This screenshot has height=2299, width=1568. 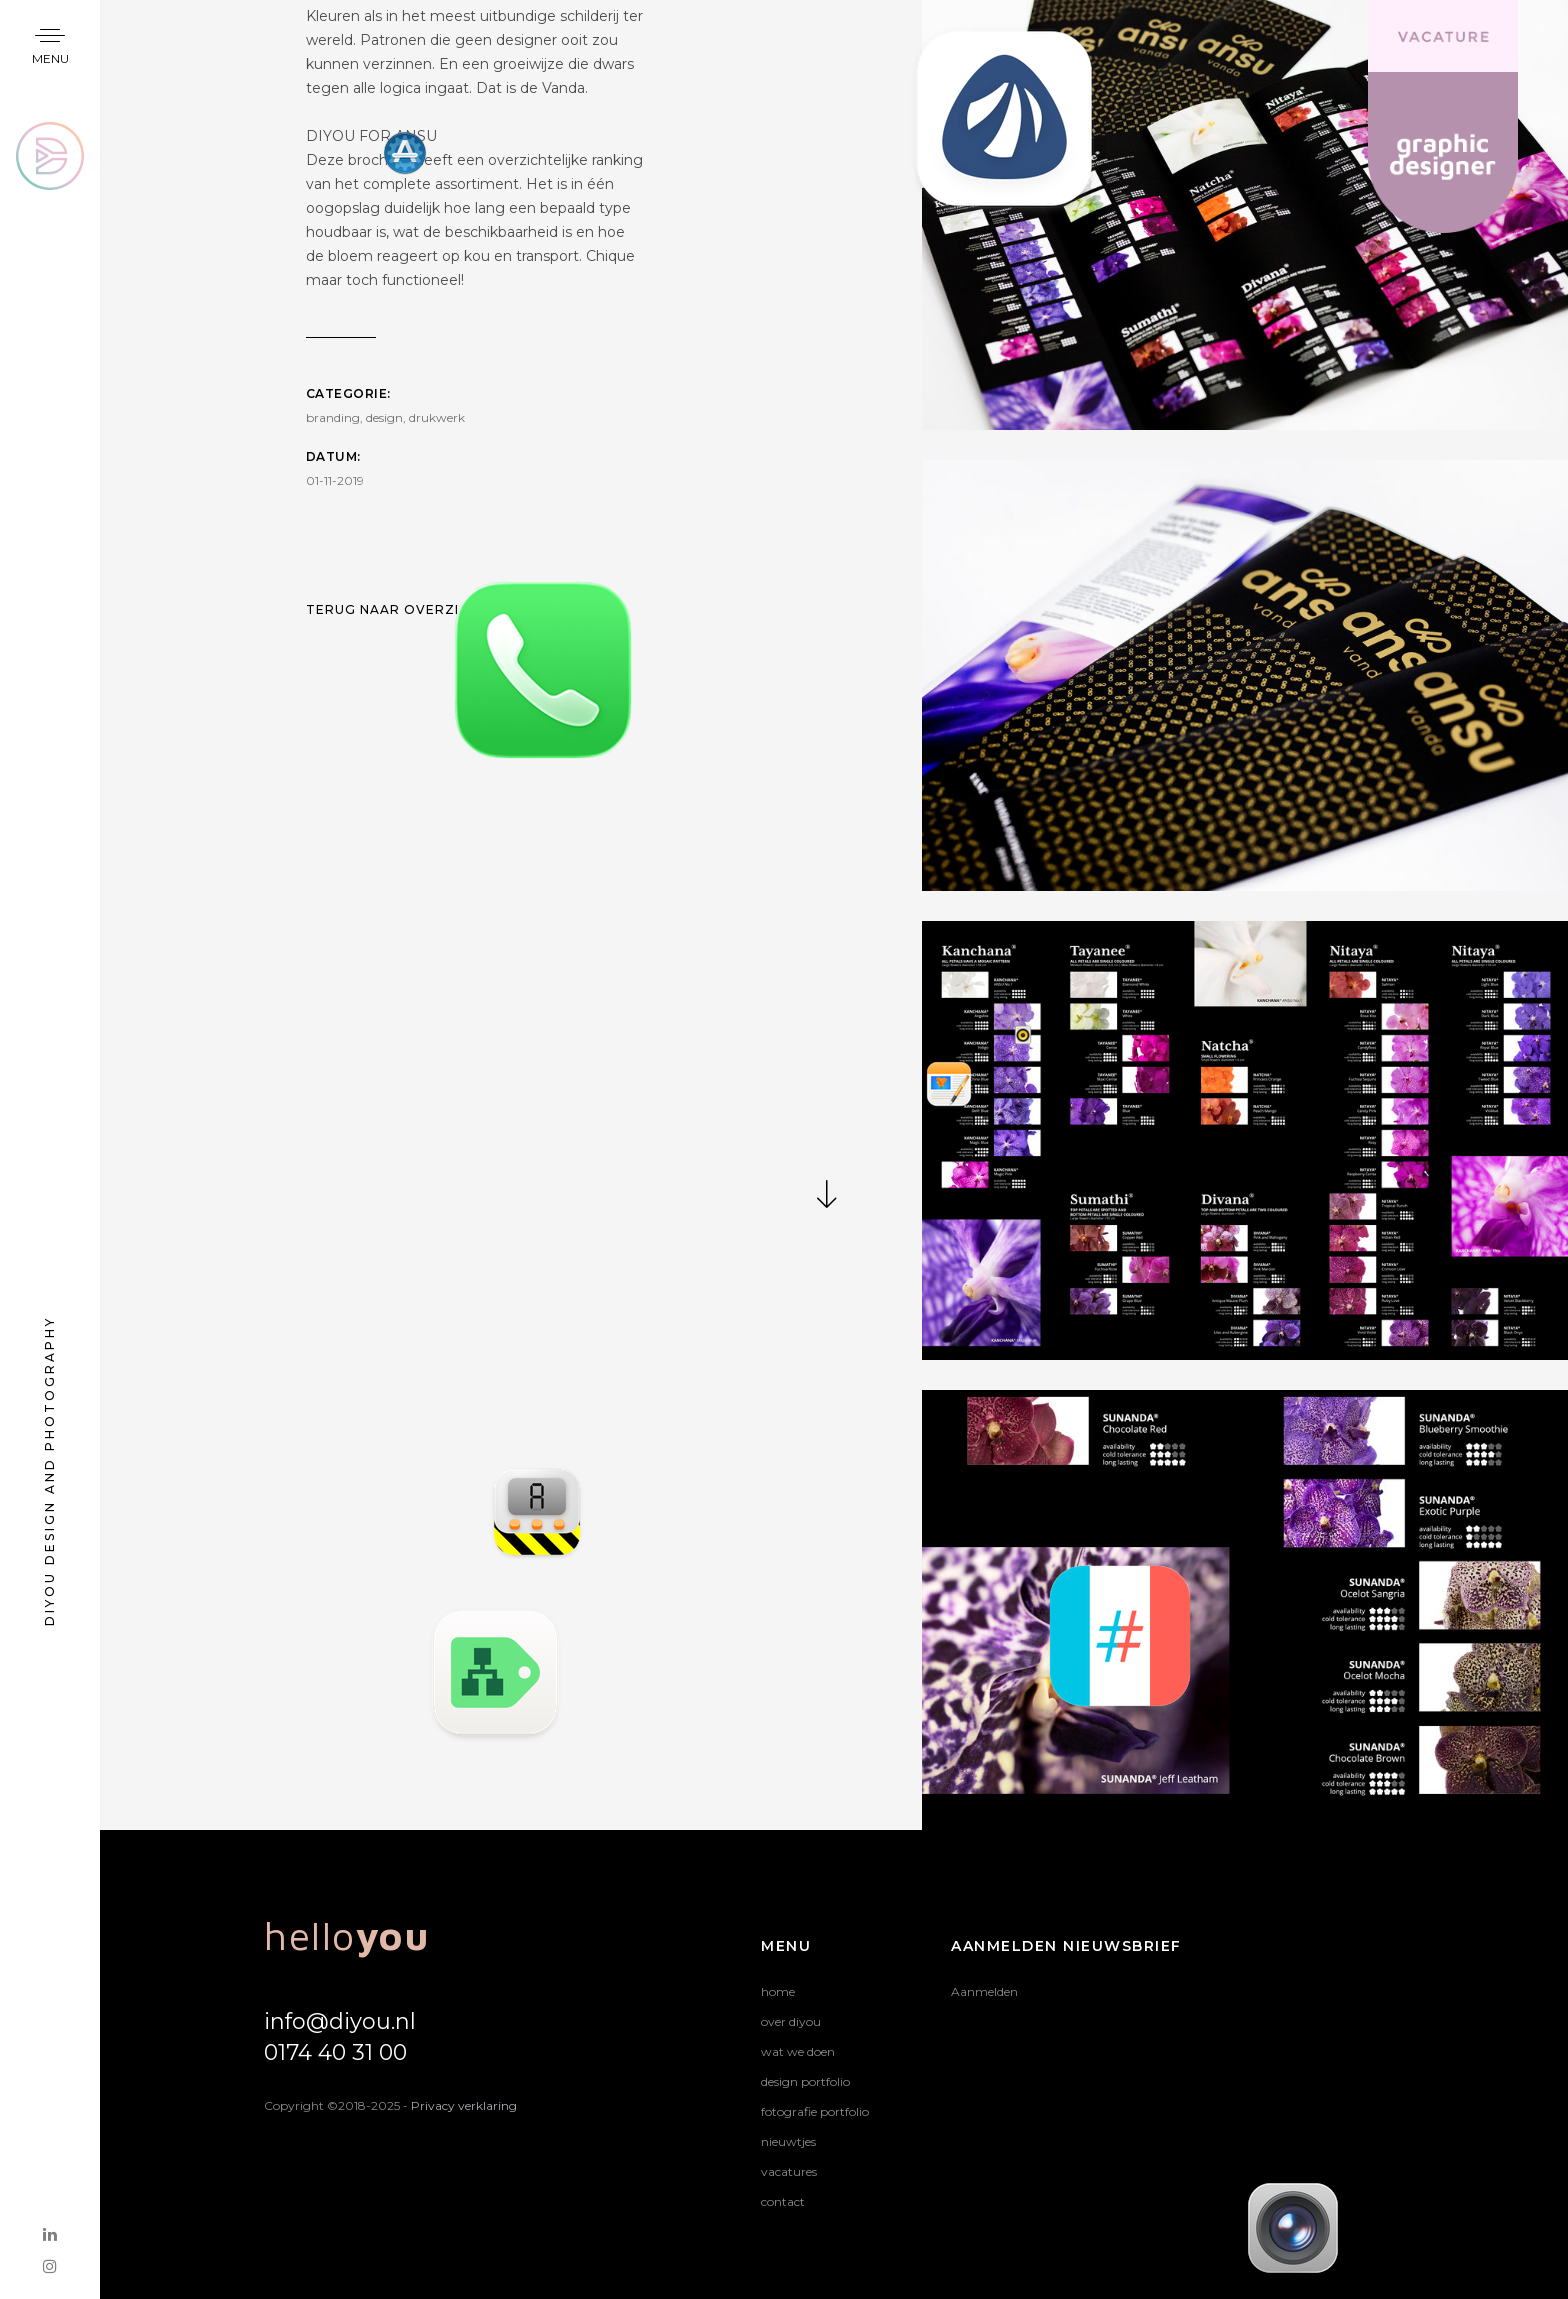 What do you see at coordinates (543, 670) in the screenshot?
I see `open the phone app to make a call` at bounding box center [543, 670].